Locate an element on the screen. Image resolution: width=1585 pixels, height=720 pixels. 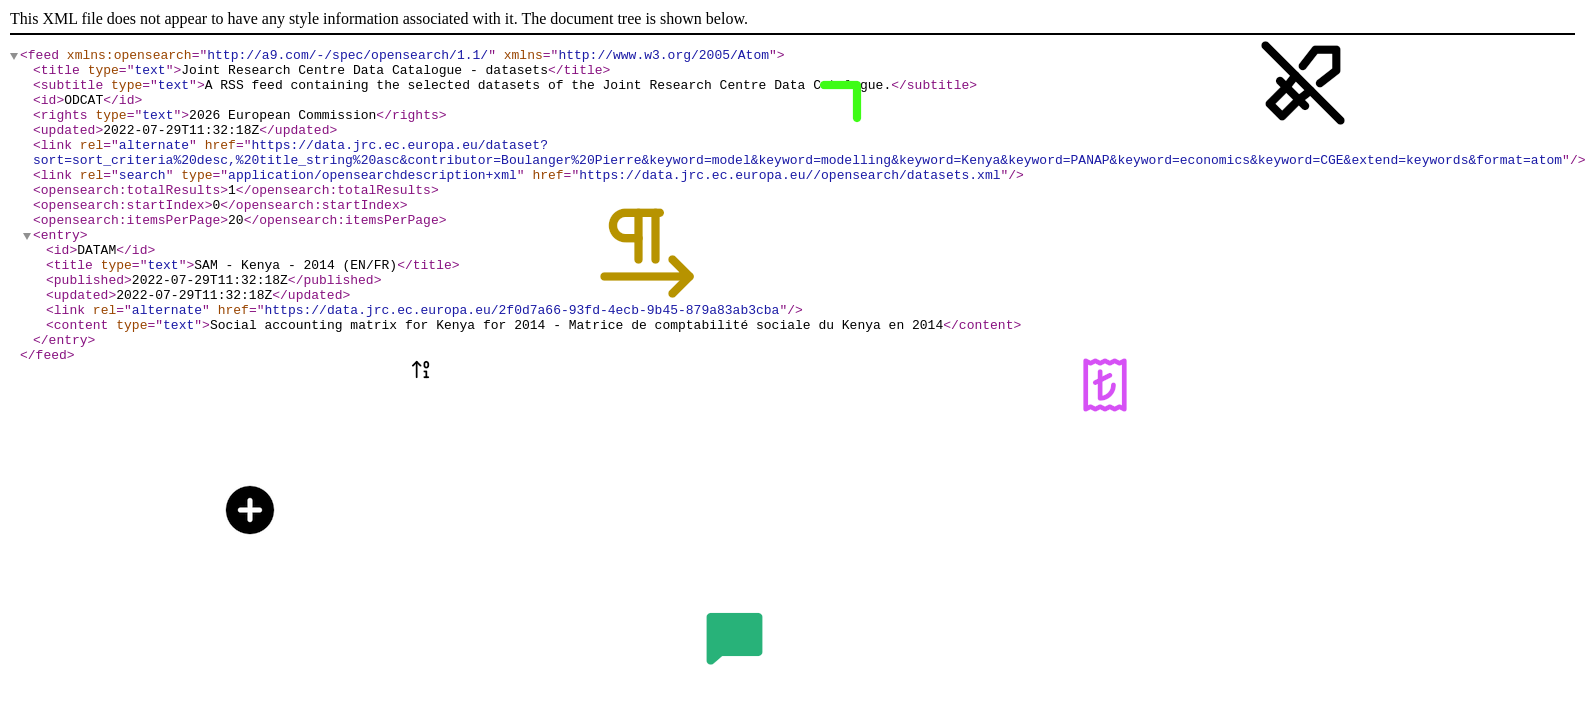
view receipt or transaction in turkish lira is located at coordinates (1105, 385).